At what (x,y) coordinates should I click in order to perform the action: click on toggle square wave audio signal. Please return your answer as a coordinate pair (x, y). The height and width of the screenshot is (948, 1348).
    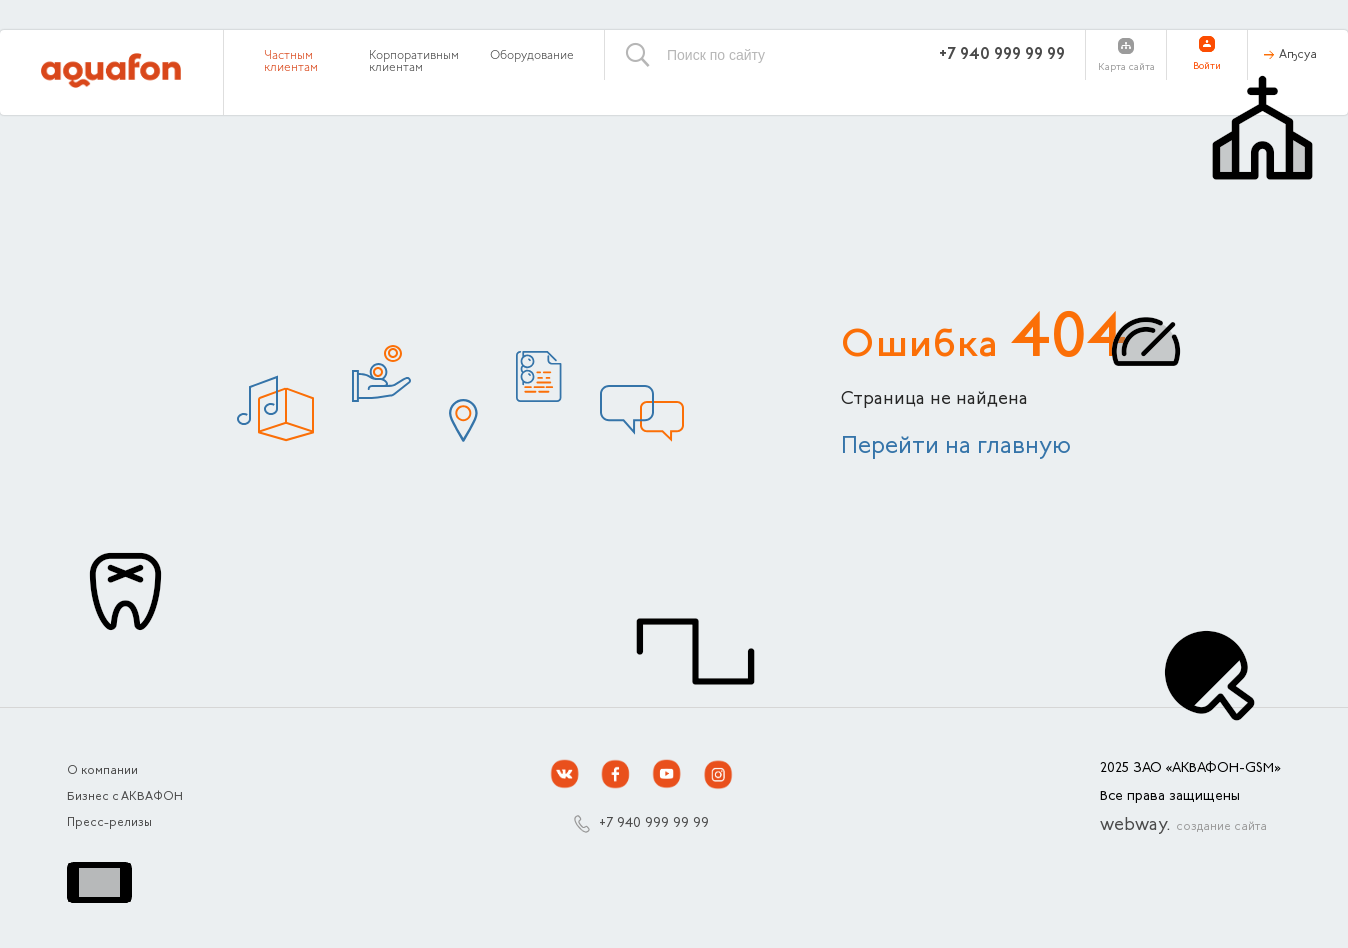
    Looking at the image, I should click on (695, 651).